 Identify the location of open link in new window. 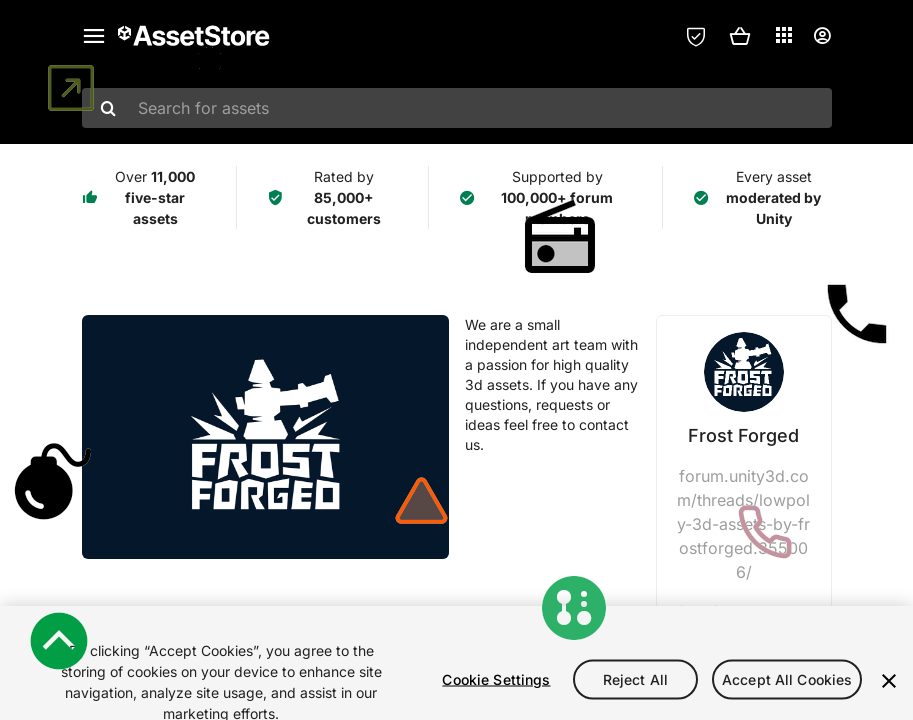
(71, 88).